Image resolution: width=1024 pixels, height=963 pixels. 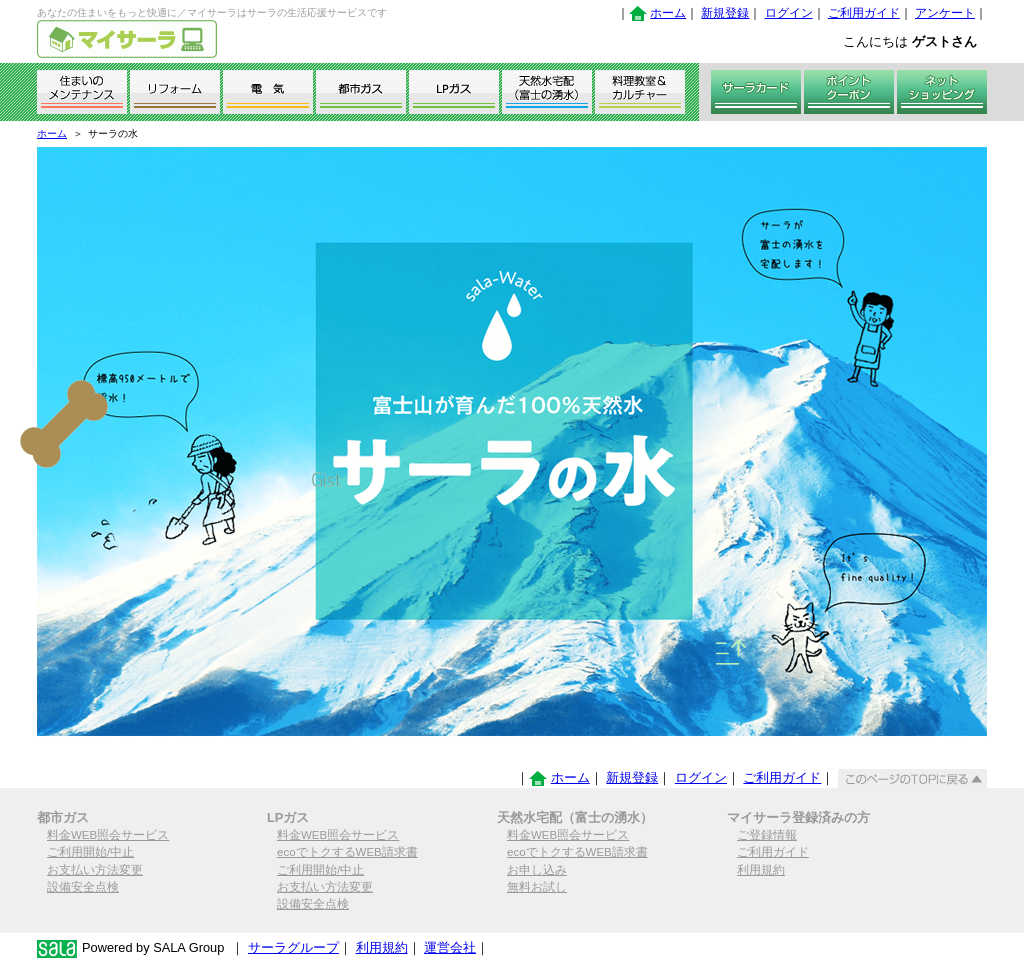 What do you see at coordinates (729, 653) in the screenshot?
I see `sort items in descending order` at bounding box center [729, 653].